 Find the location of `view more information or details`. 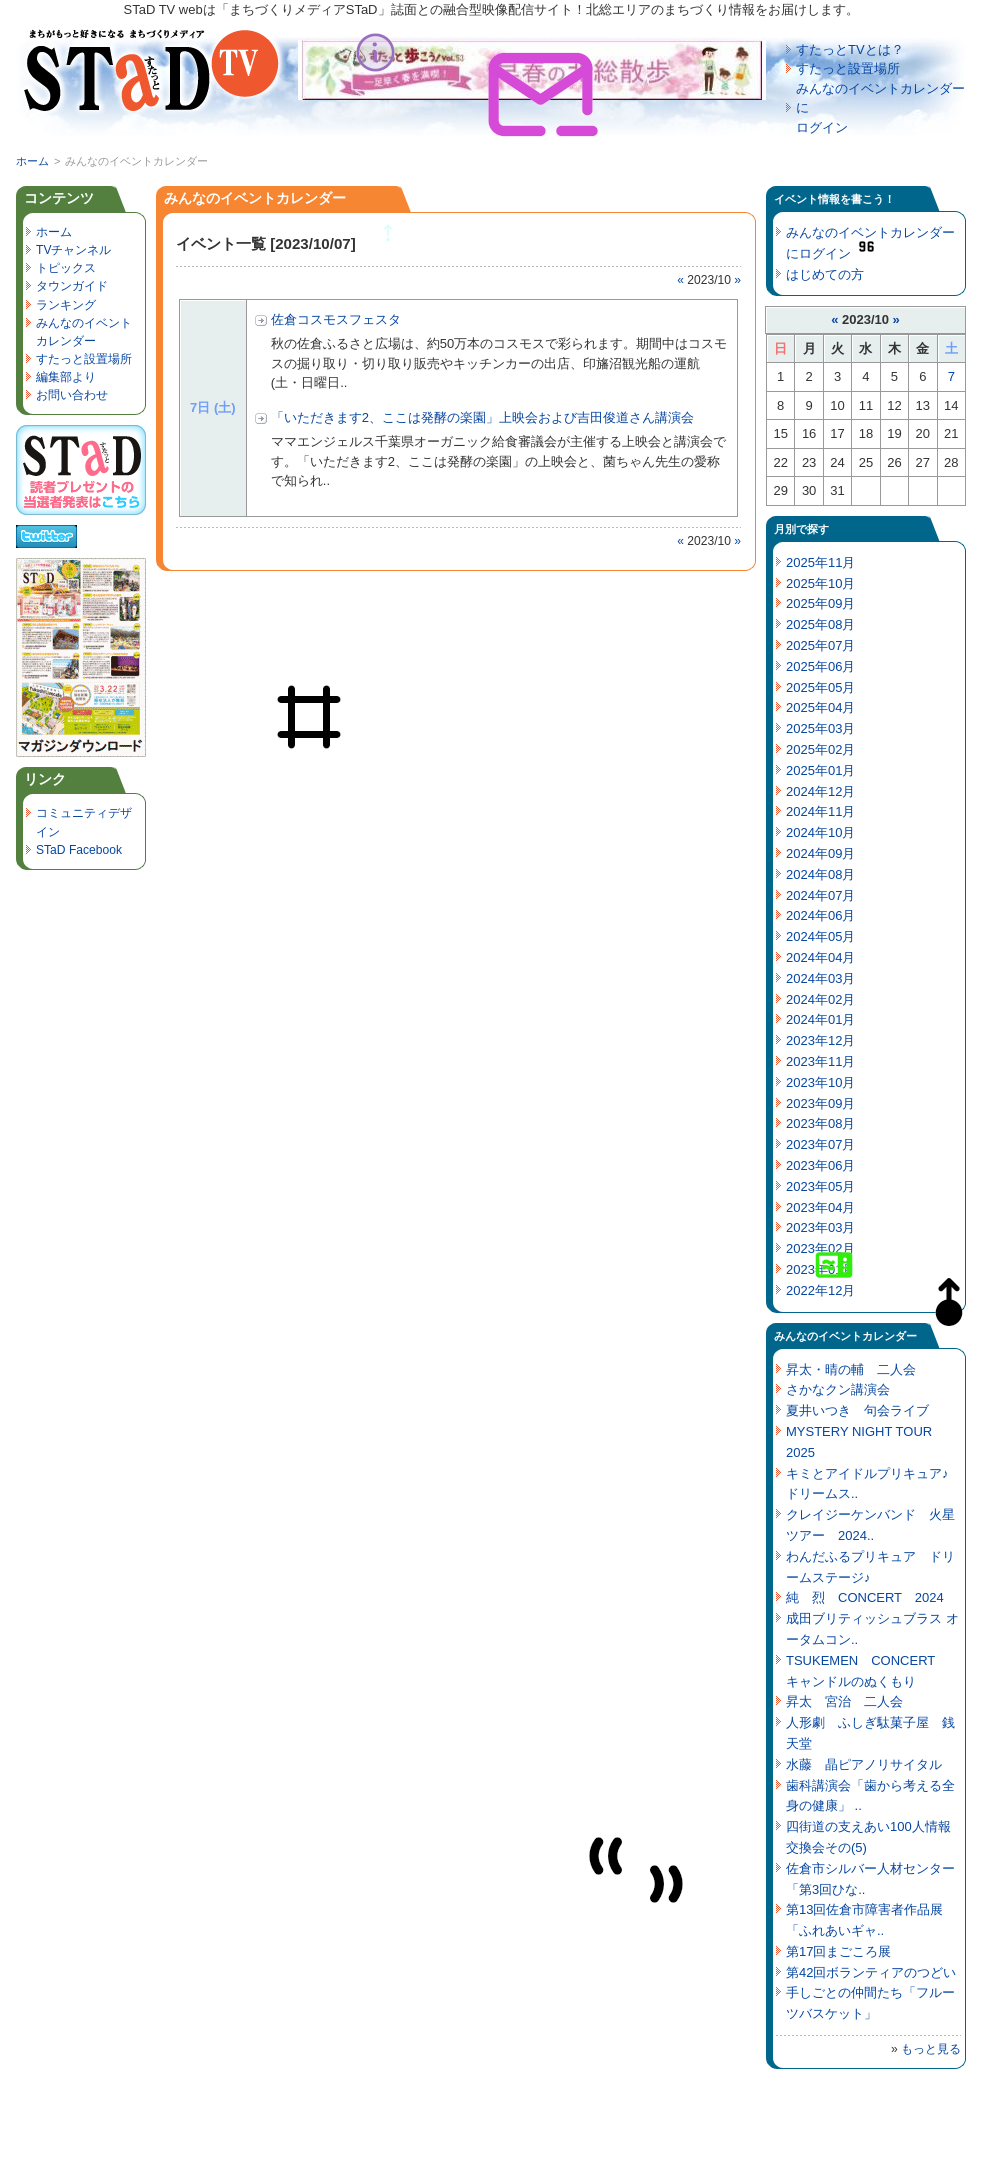

view more information or details is located at coordinates (375, 52).